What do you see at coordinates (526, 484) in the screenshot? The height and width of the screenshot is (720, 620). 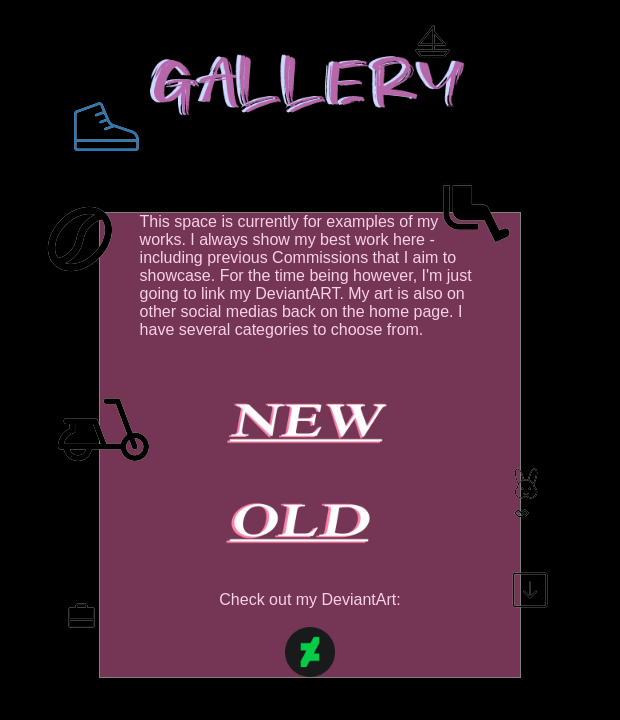 I see `access pet or animal-related features` at bounding box center [526, 484].